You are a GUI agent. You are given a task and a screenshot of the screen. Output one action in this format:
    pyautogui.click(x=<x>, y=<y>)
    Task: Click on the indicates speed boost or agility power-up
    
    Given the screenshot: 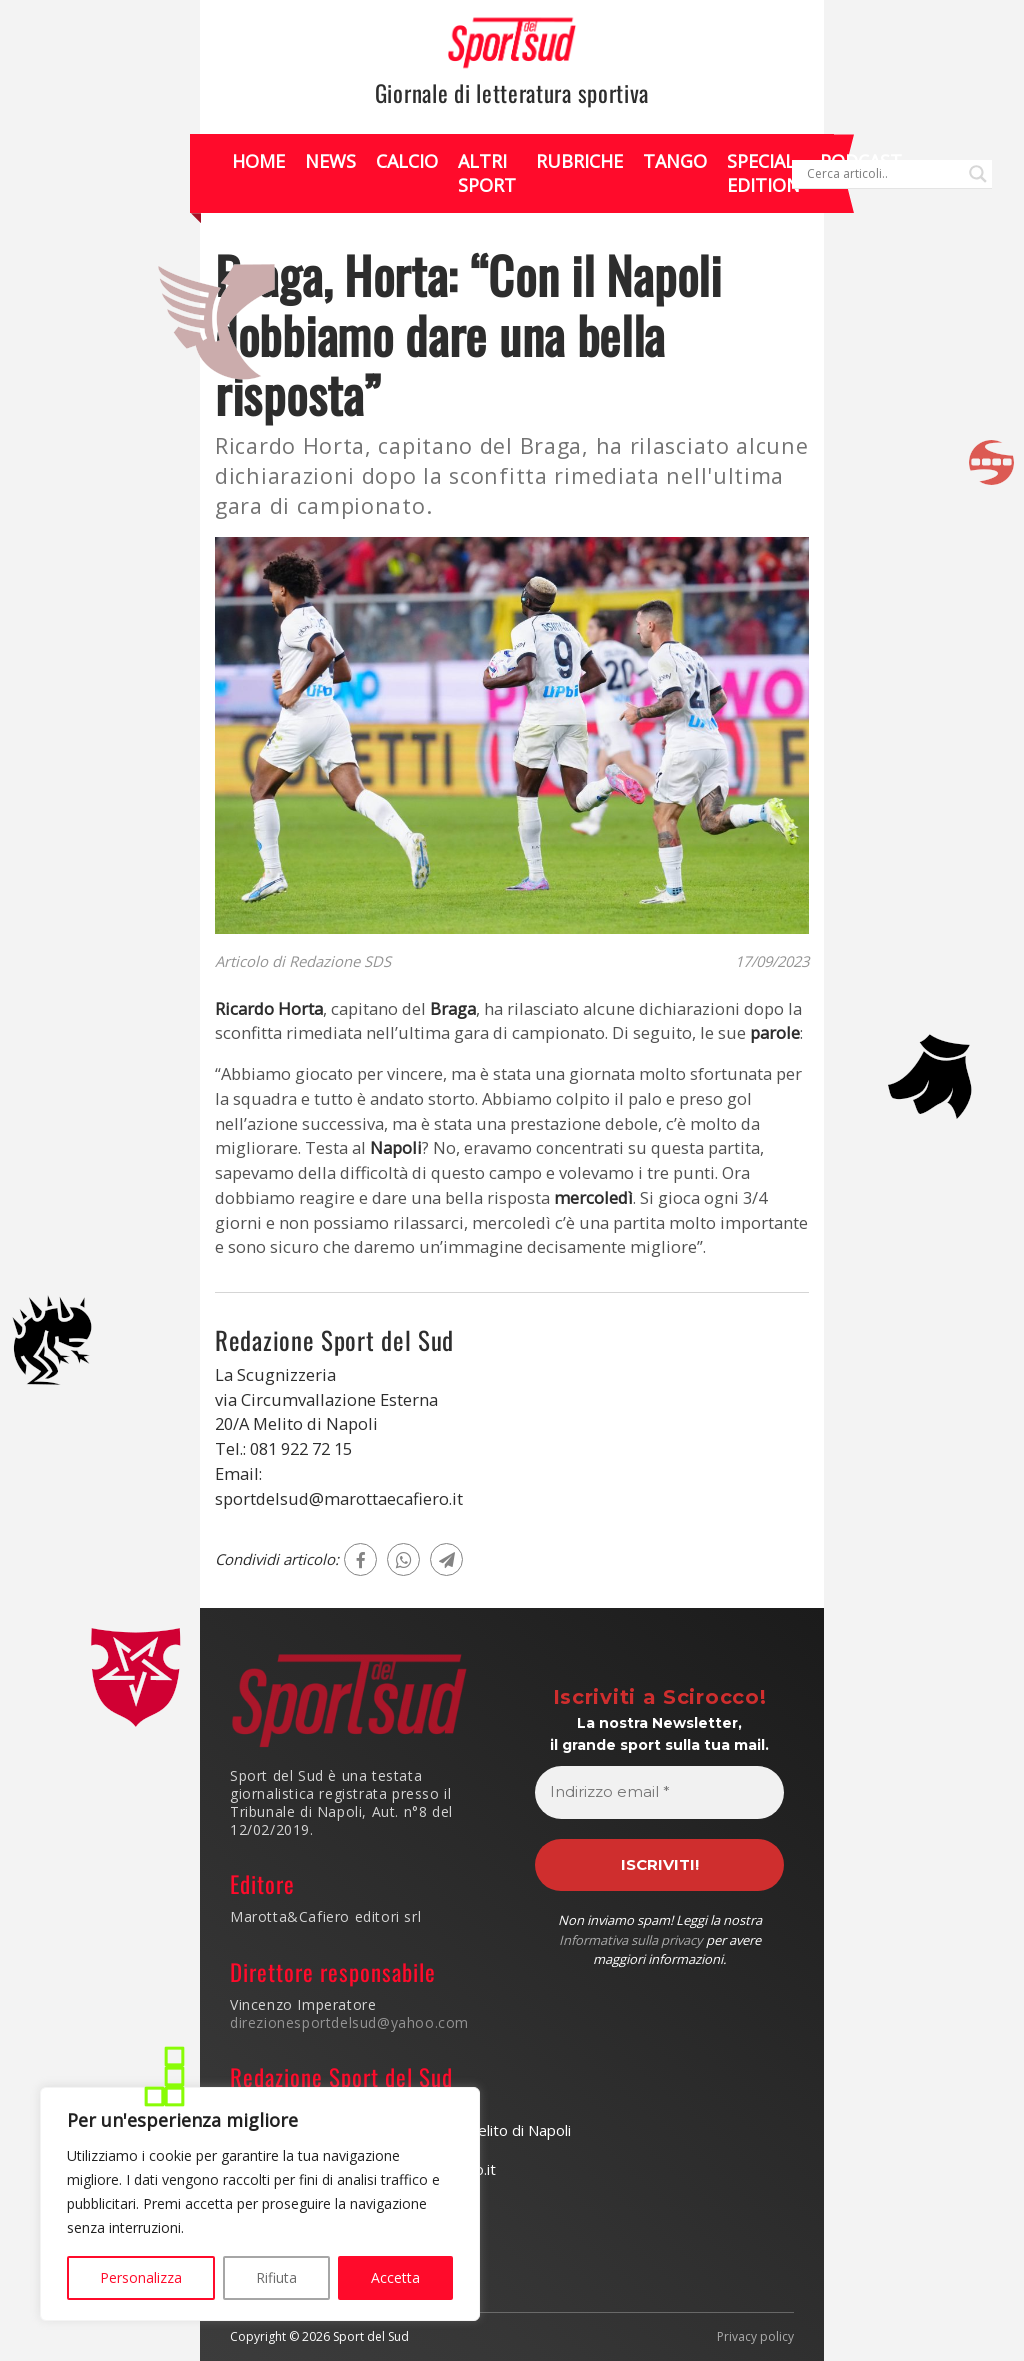 What is the action you would take?
    pyautogui.click(x=216, y=322)
    